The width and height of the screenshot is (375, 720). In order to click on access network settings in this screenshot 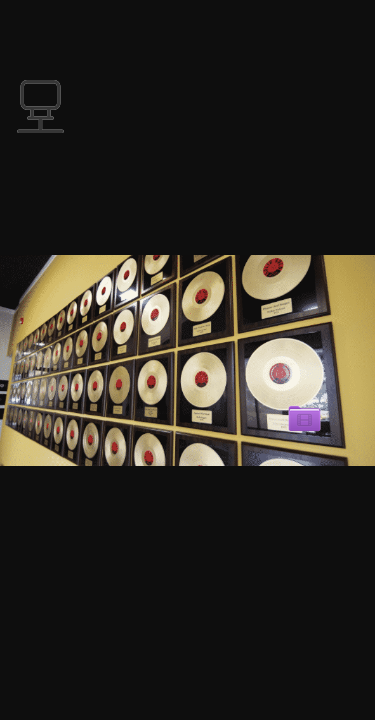, I will do `click(40, 106)`.